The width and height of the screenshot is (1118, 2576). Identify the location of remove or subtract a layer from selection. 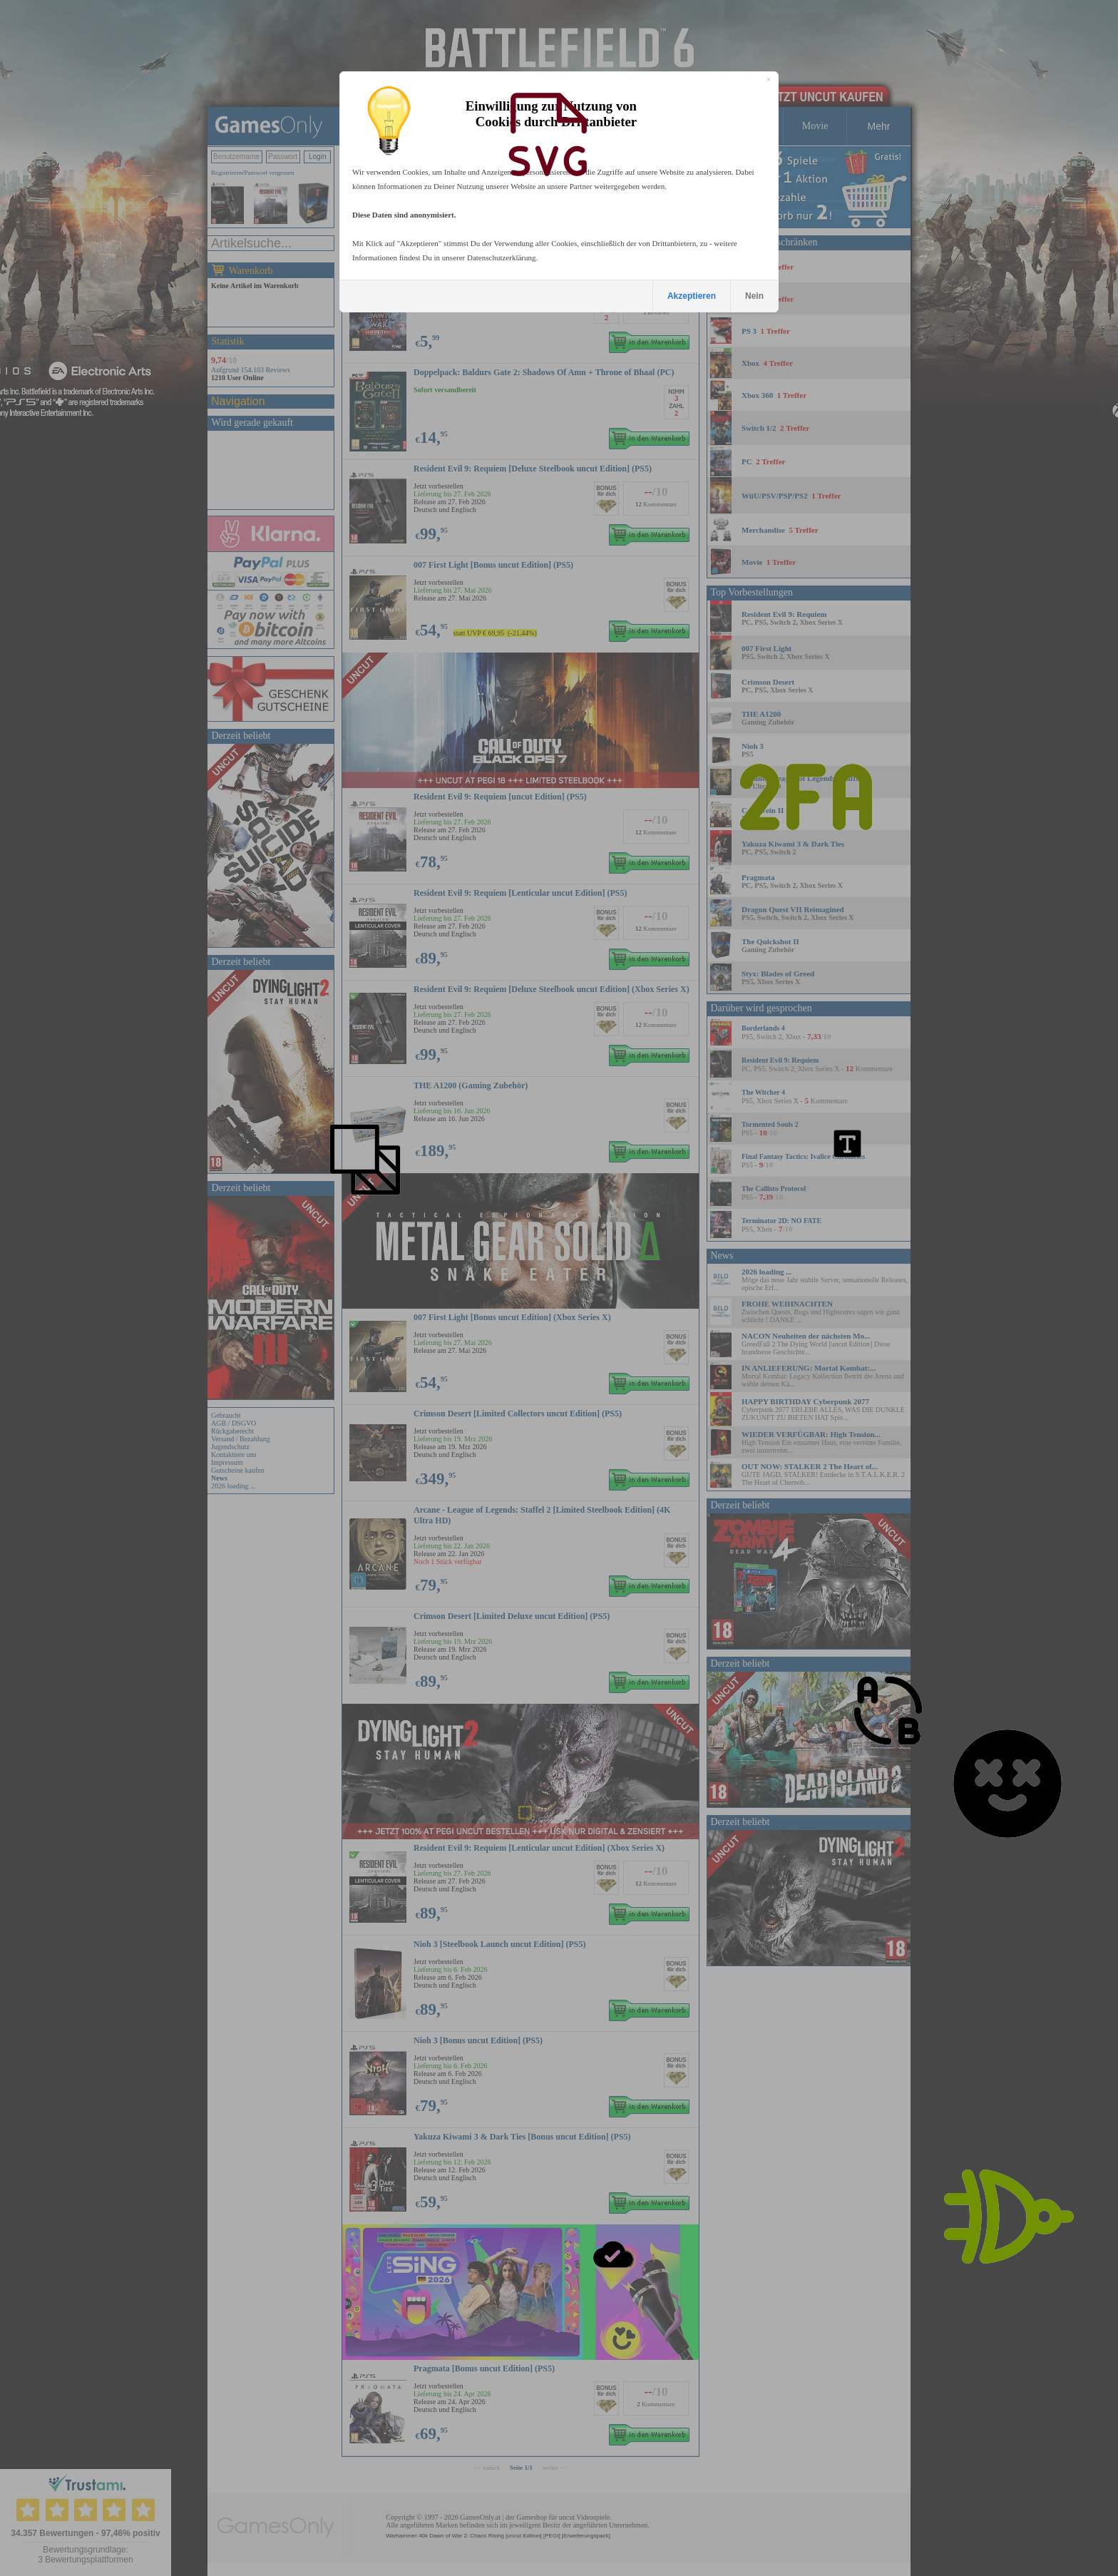
(365, 1160).